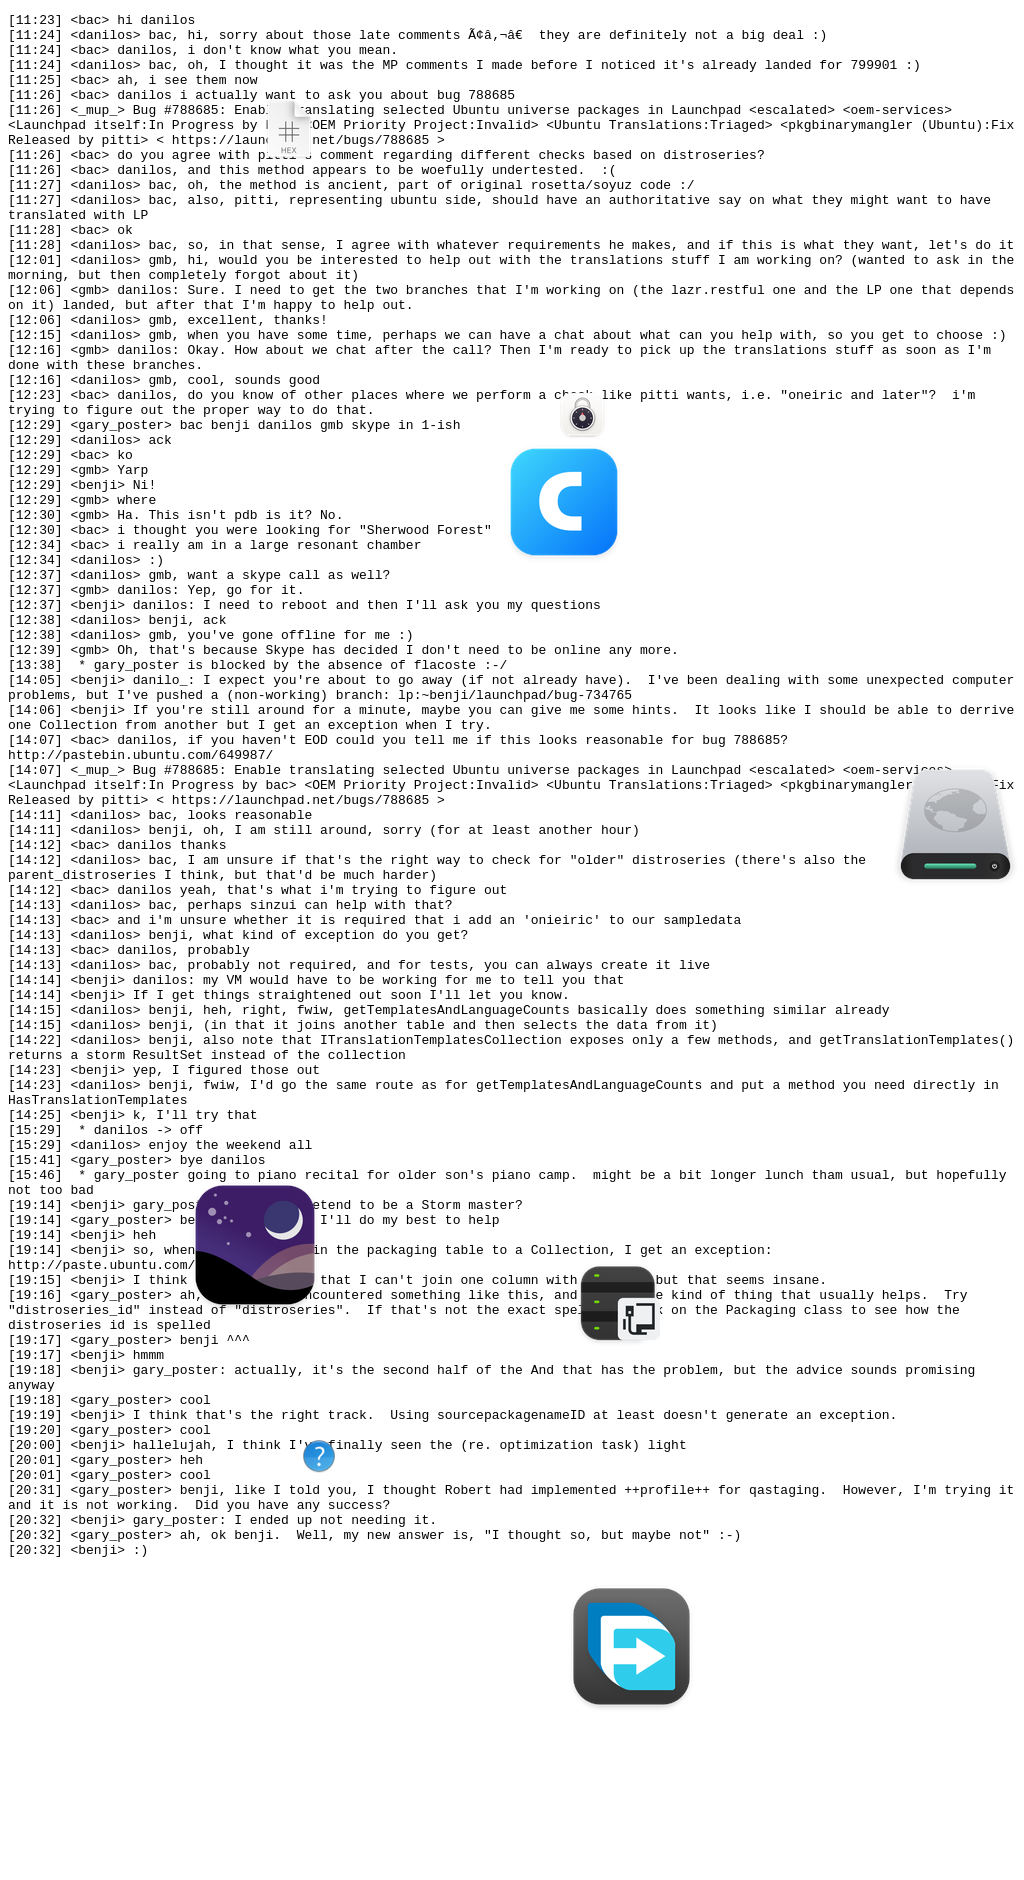 The height and width of the screenshot is (1880, 1024). I want to click on open two-factor authentication app, so click(582, 414).